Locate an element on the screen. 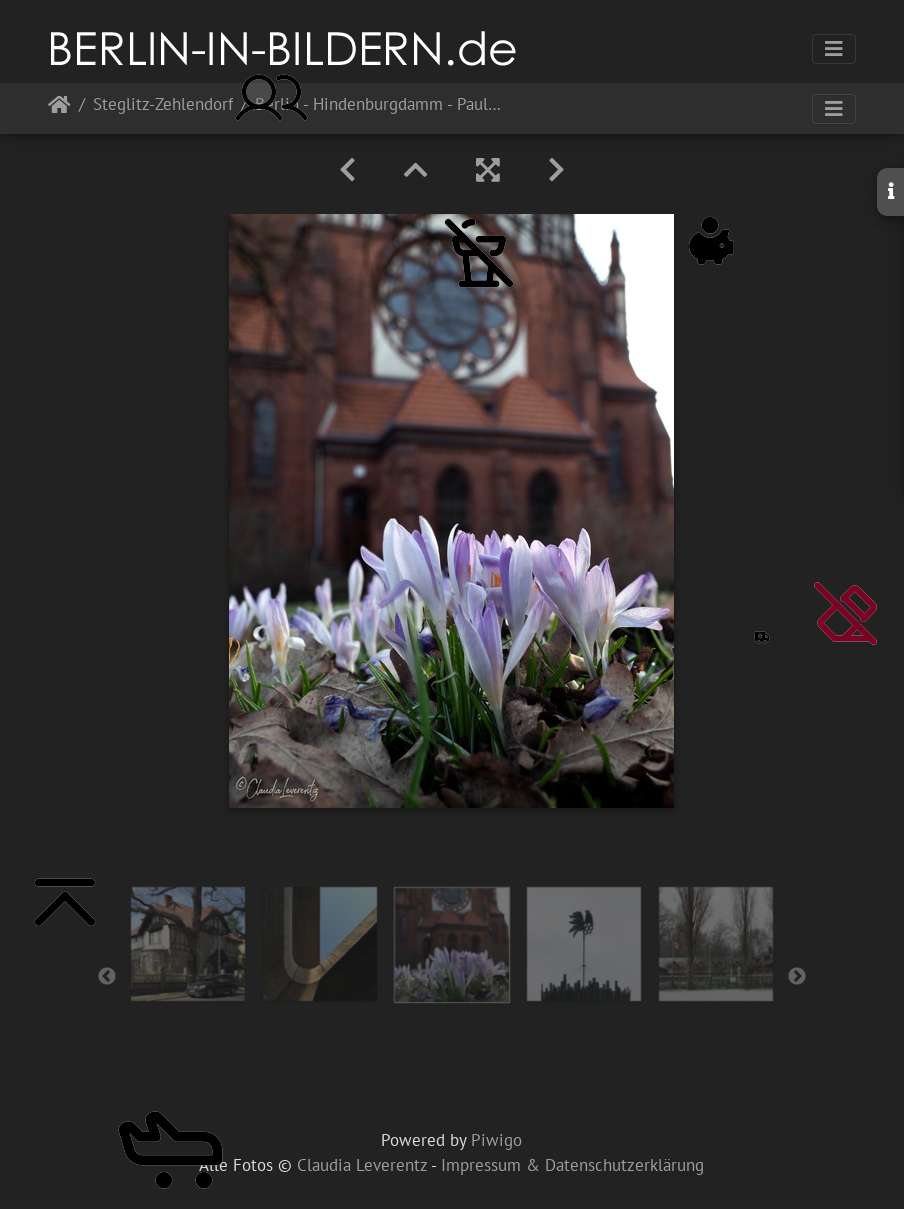 Image resolution: width=904 pixels, height=1209 pixels. indicates flight is taxiing or on the ground is located at coordinates (170, 1148).